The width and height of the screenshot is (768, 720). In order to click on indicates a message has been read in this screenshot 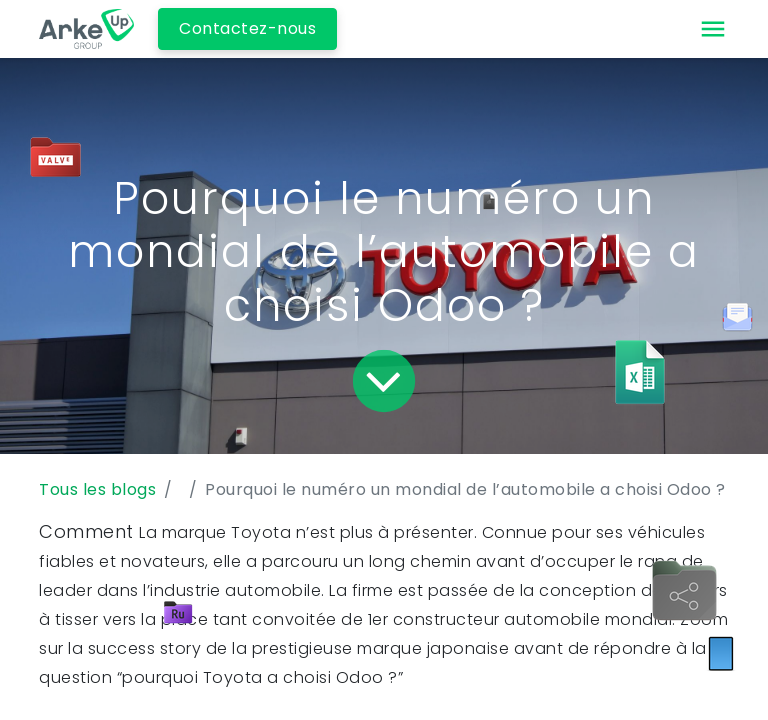, I will do `click(737, 317)`.